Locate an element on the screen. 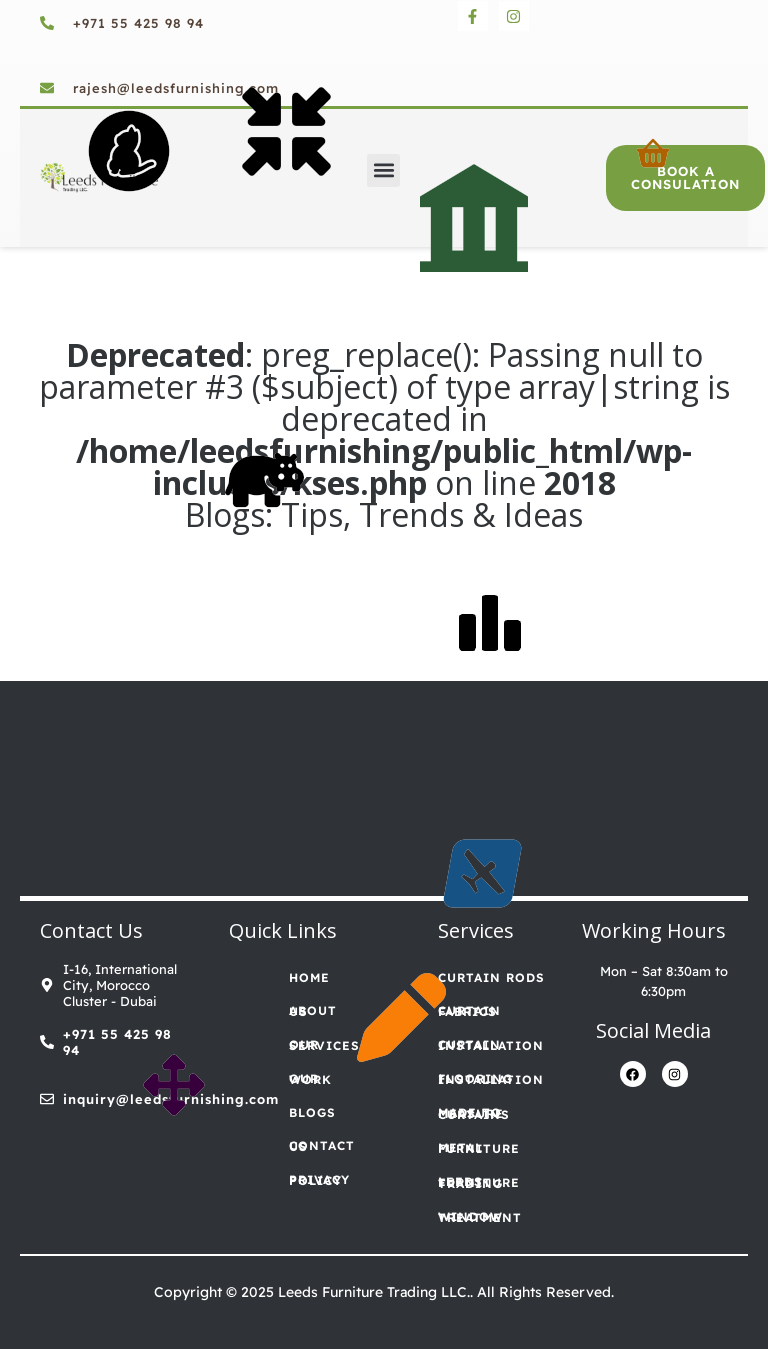  exit fullscreen mode is located at coordinates (286, 131).